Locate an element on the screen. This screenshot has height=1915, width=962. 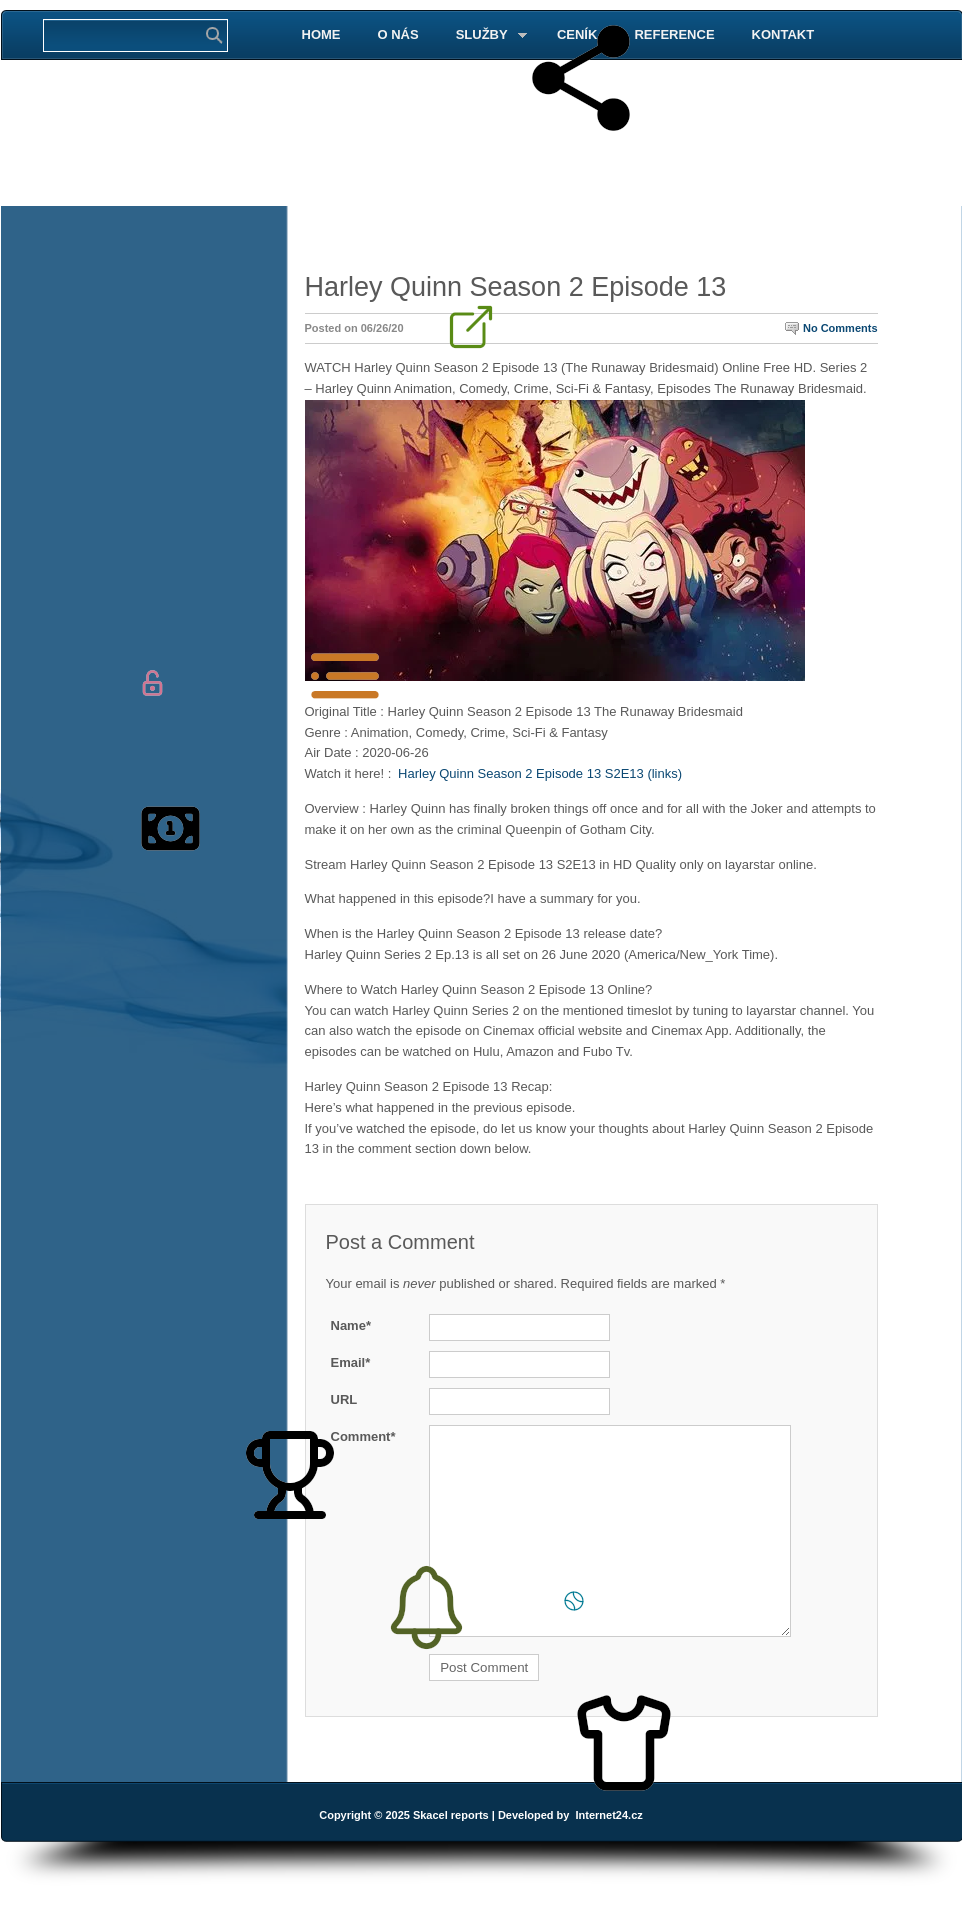
view achievements or awards is located at coordinates (290, 1475).